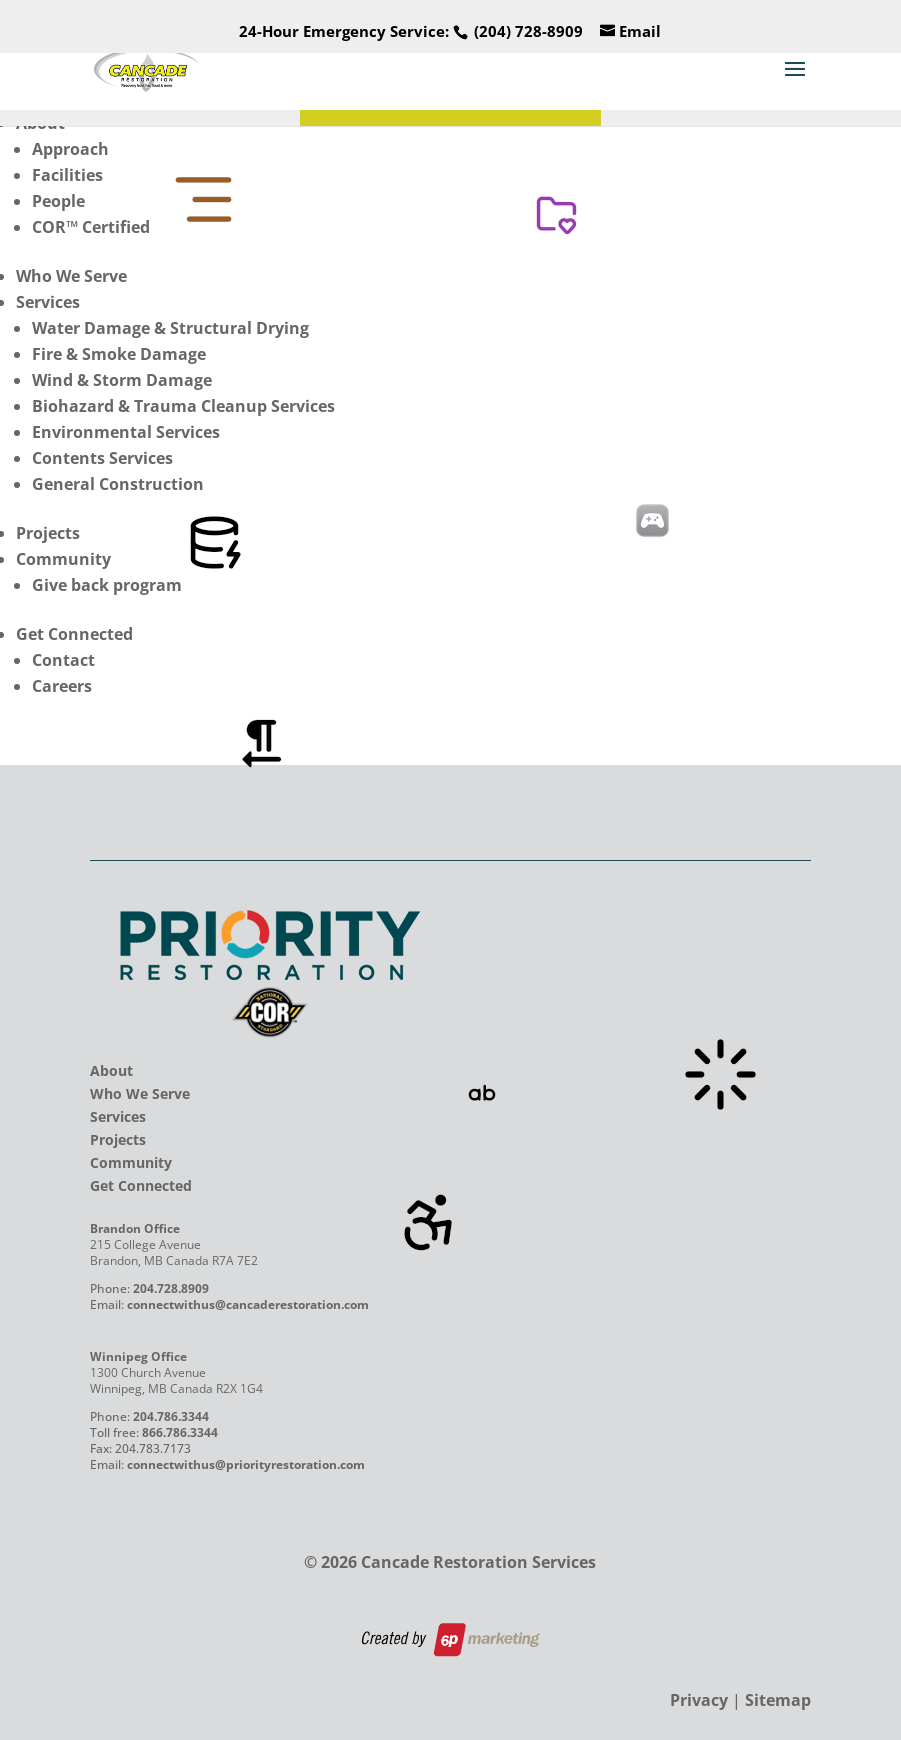  What do you see at coordinates (214, 542) in the screenshot?
I see `database with active or real-time processing` at bounding box center [214, 542].